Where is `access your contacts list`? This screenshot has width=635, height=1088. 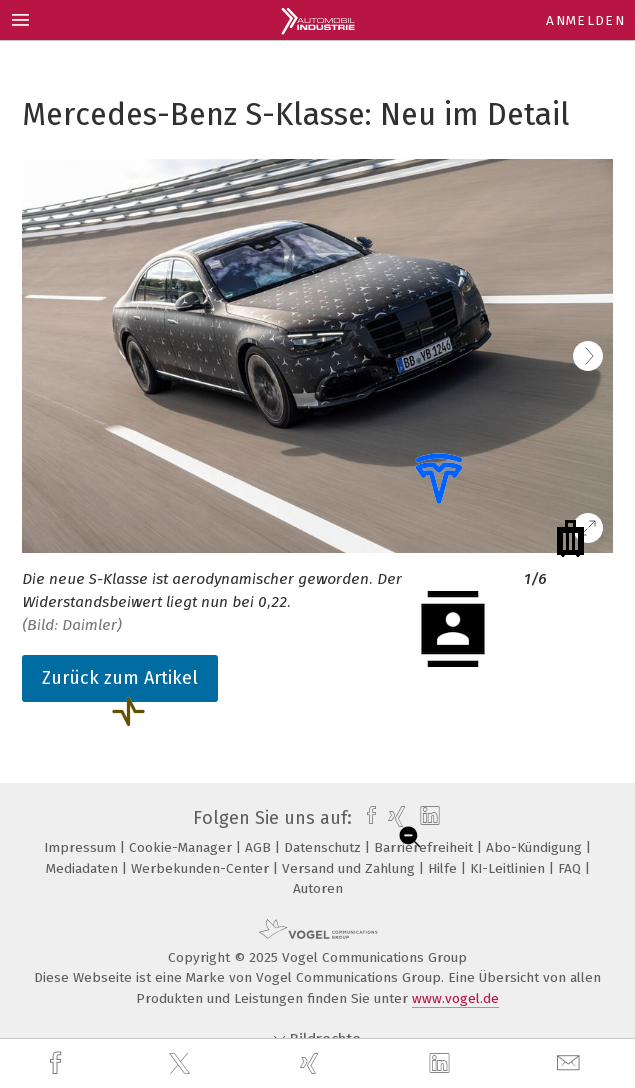
access your contacts list is located at coordinates (453, 629).